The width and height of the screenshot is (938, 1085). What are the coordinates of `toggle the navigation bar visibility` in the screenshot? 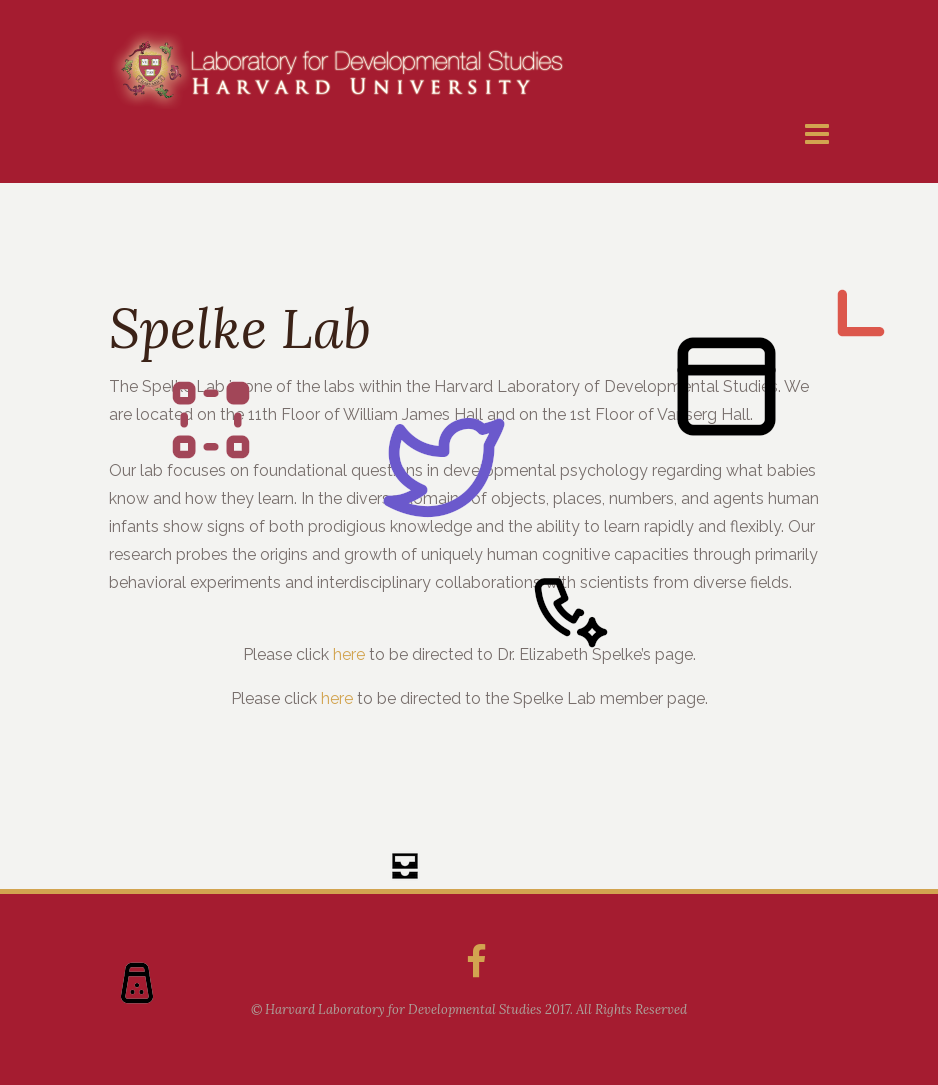 It's located at (726, 386).